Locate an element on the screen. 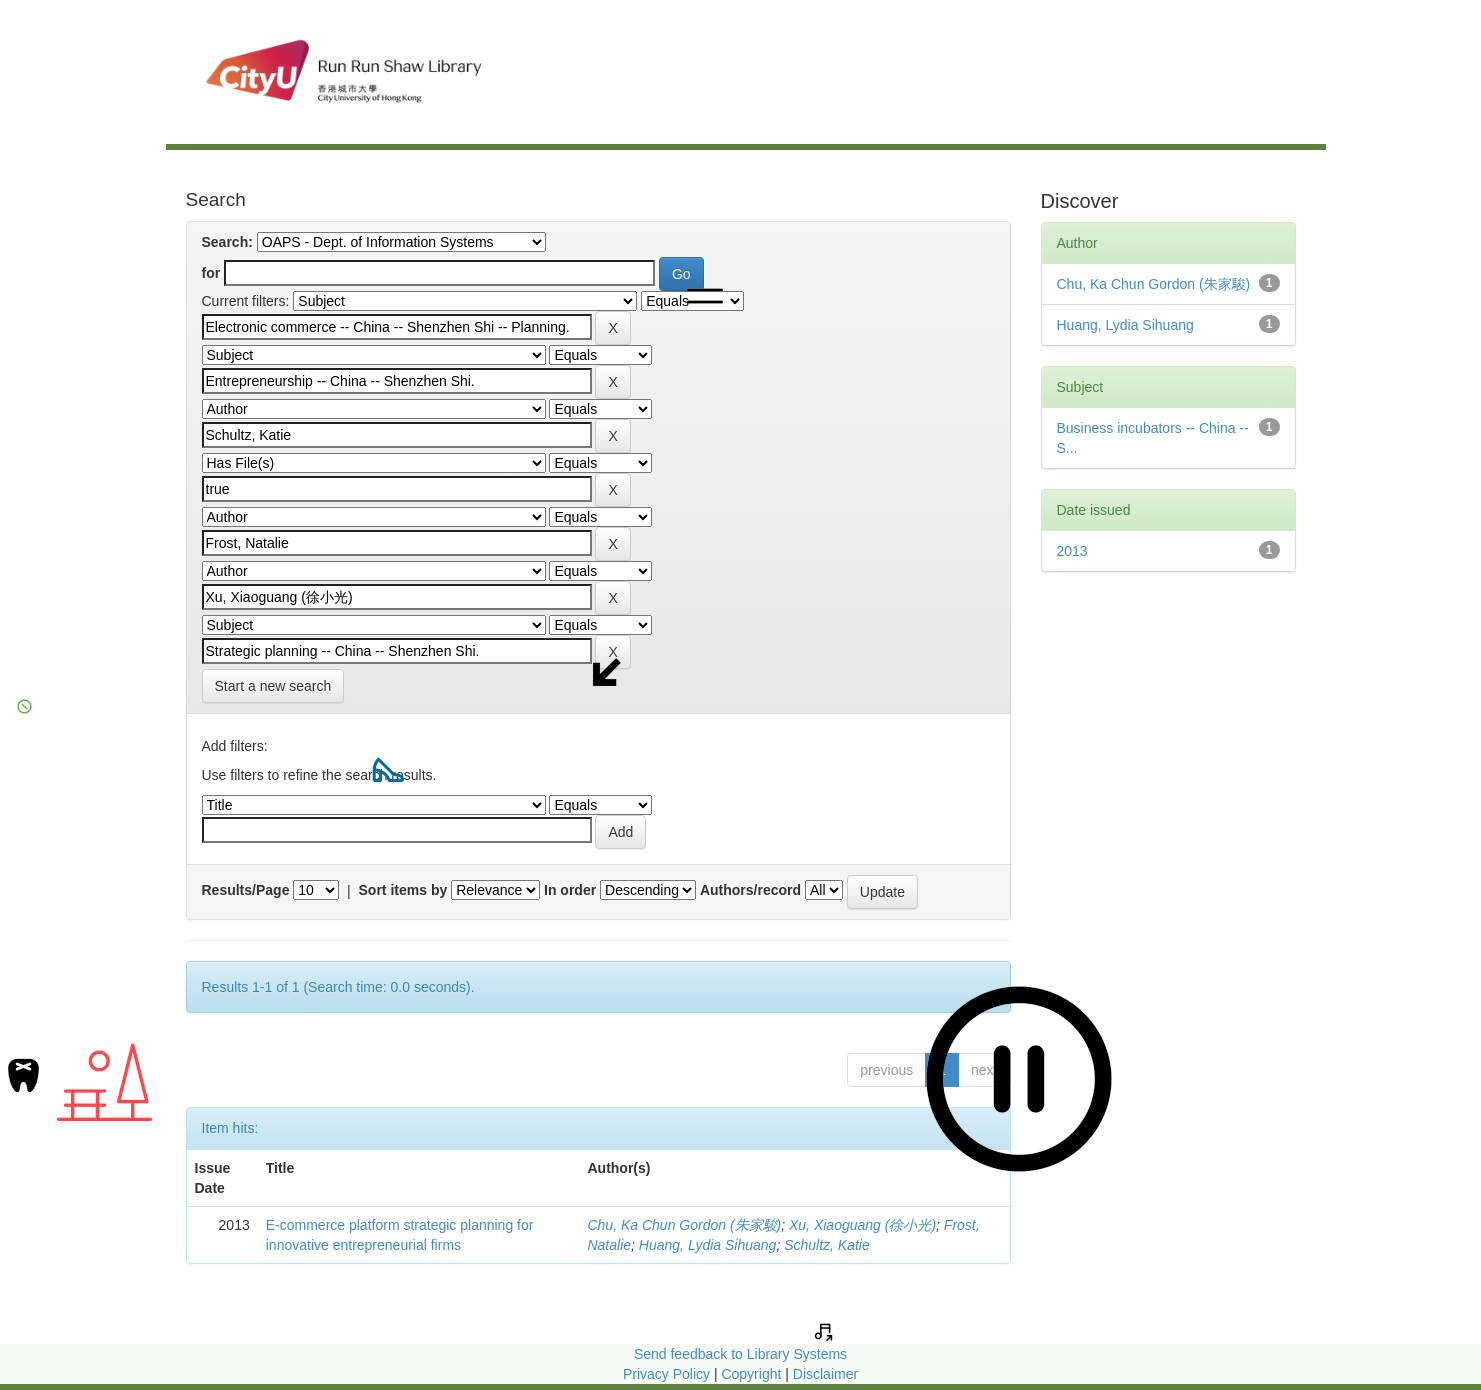 This screenshot has width=1481, height=1390. browse women's shoes or footwear is located at coordinates (387, 771).